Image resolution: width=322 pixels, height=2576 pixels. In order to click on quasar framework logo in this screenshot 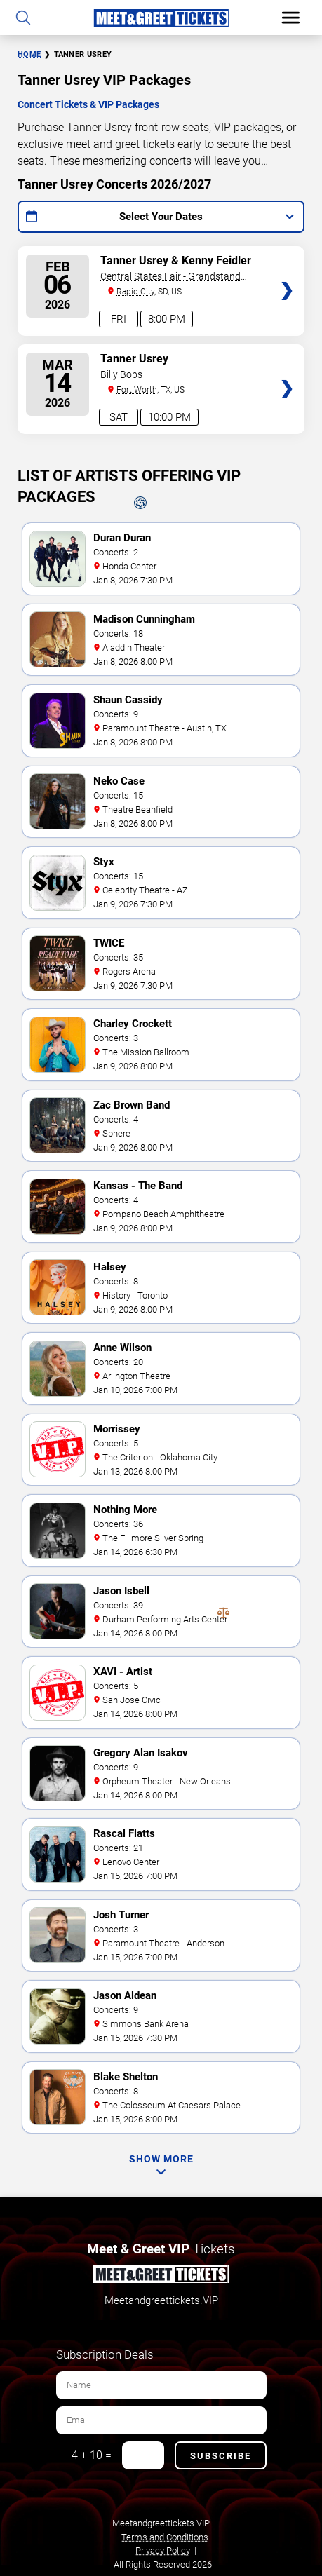, I will do `click(140, 503)`.